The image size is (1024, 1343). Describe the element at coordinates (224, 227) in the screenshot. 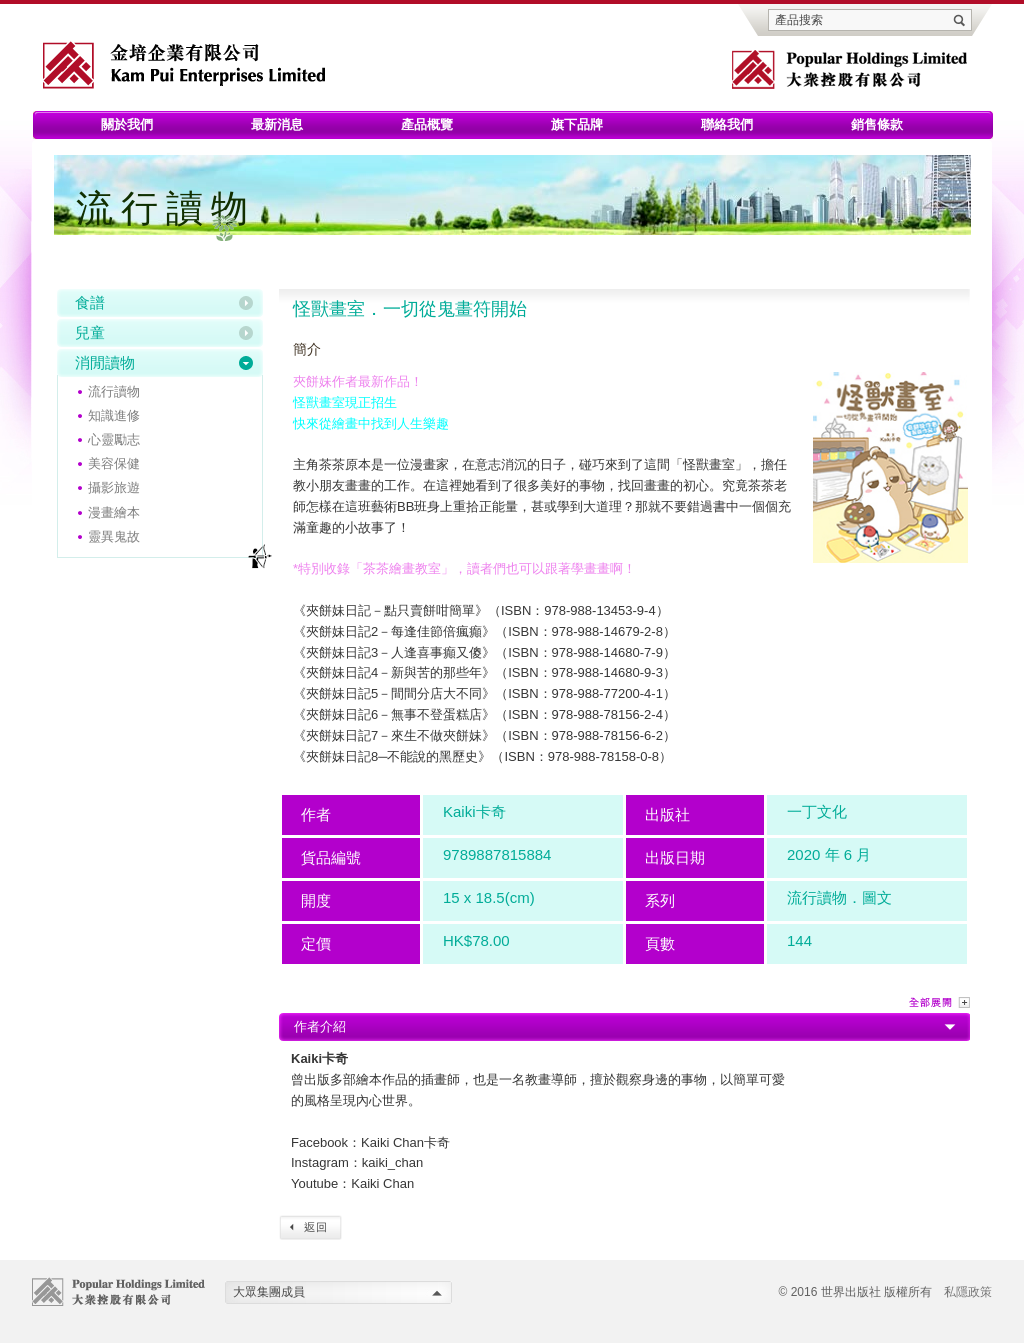

I see `decorative flower icon for nature or garden-themed content` at that location.